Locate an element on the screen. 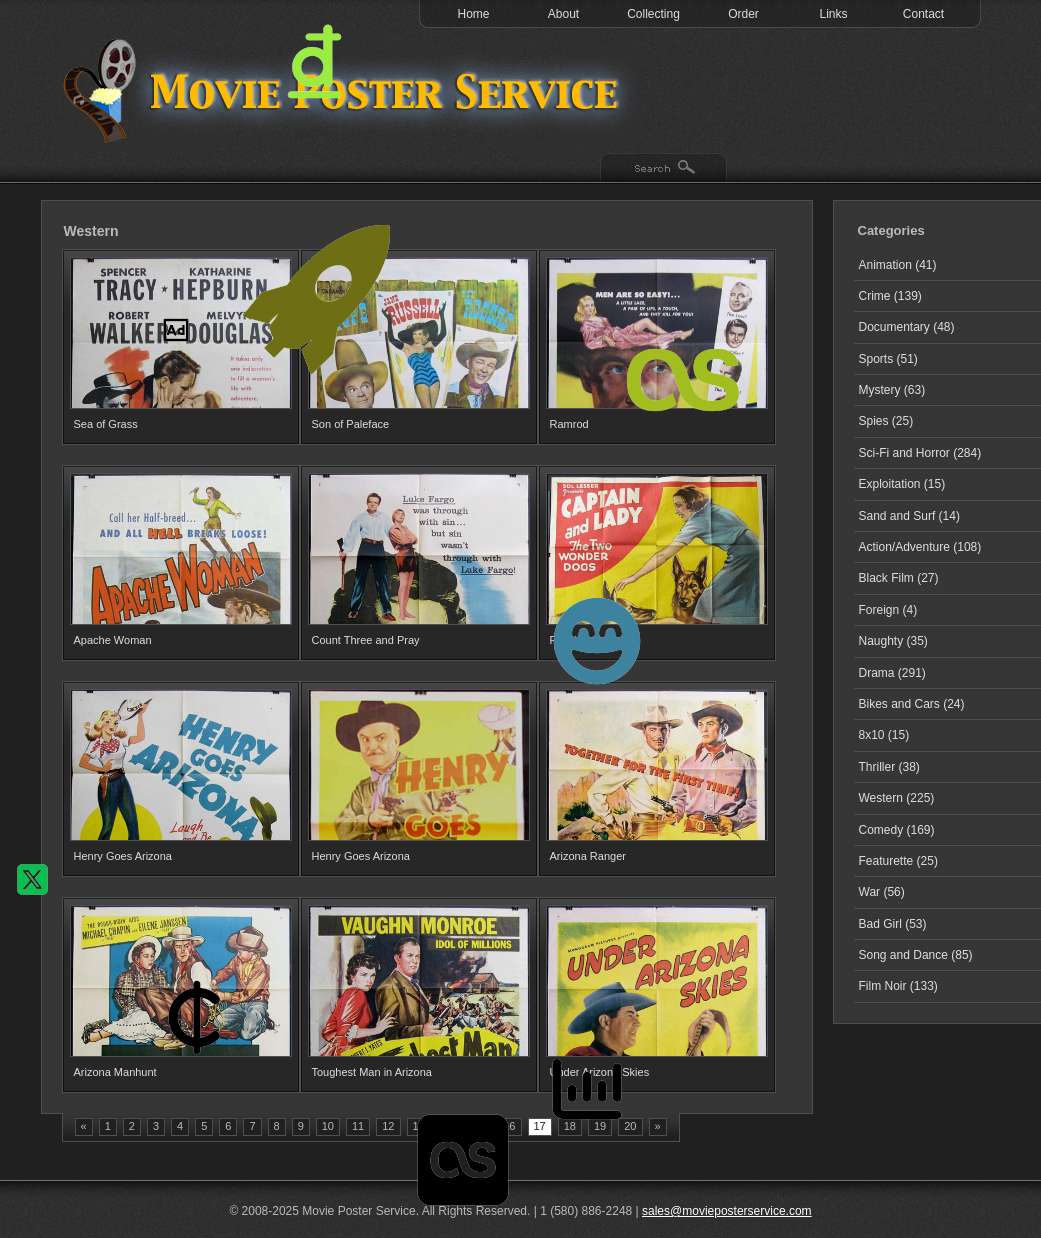 The image size is (1041, 1238). indicates Ghanaian cedi currency is located at coordinates (194, 1017).